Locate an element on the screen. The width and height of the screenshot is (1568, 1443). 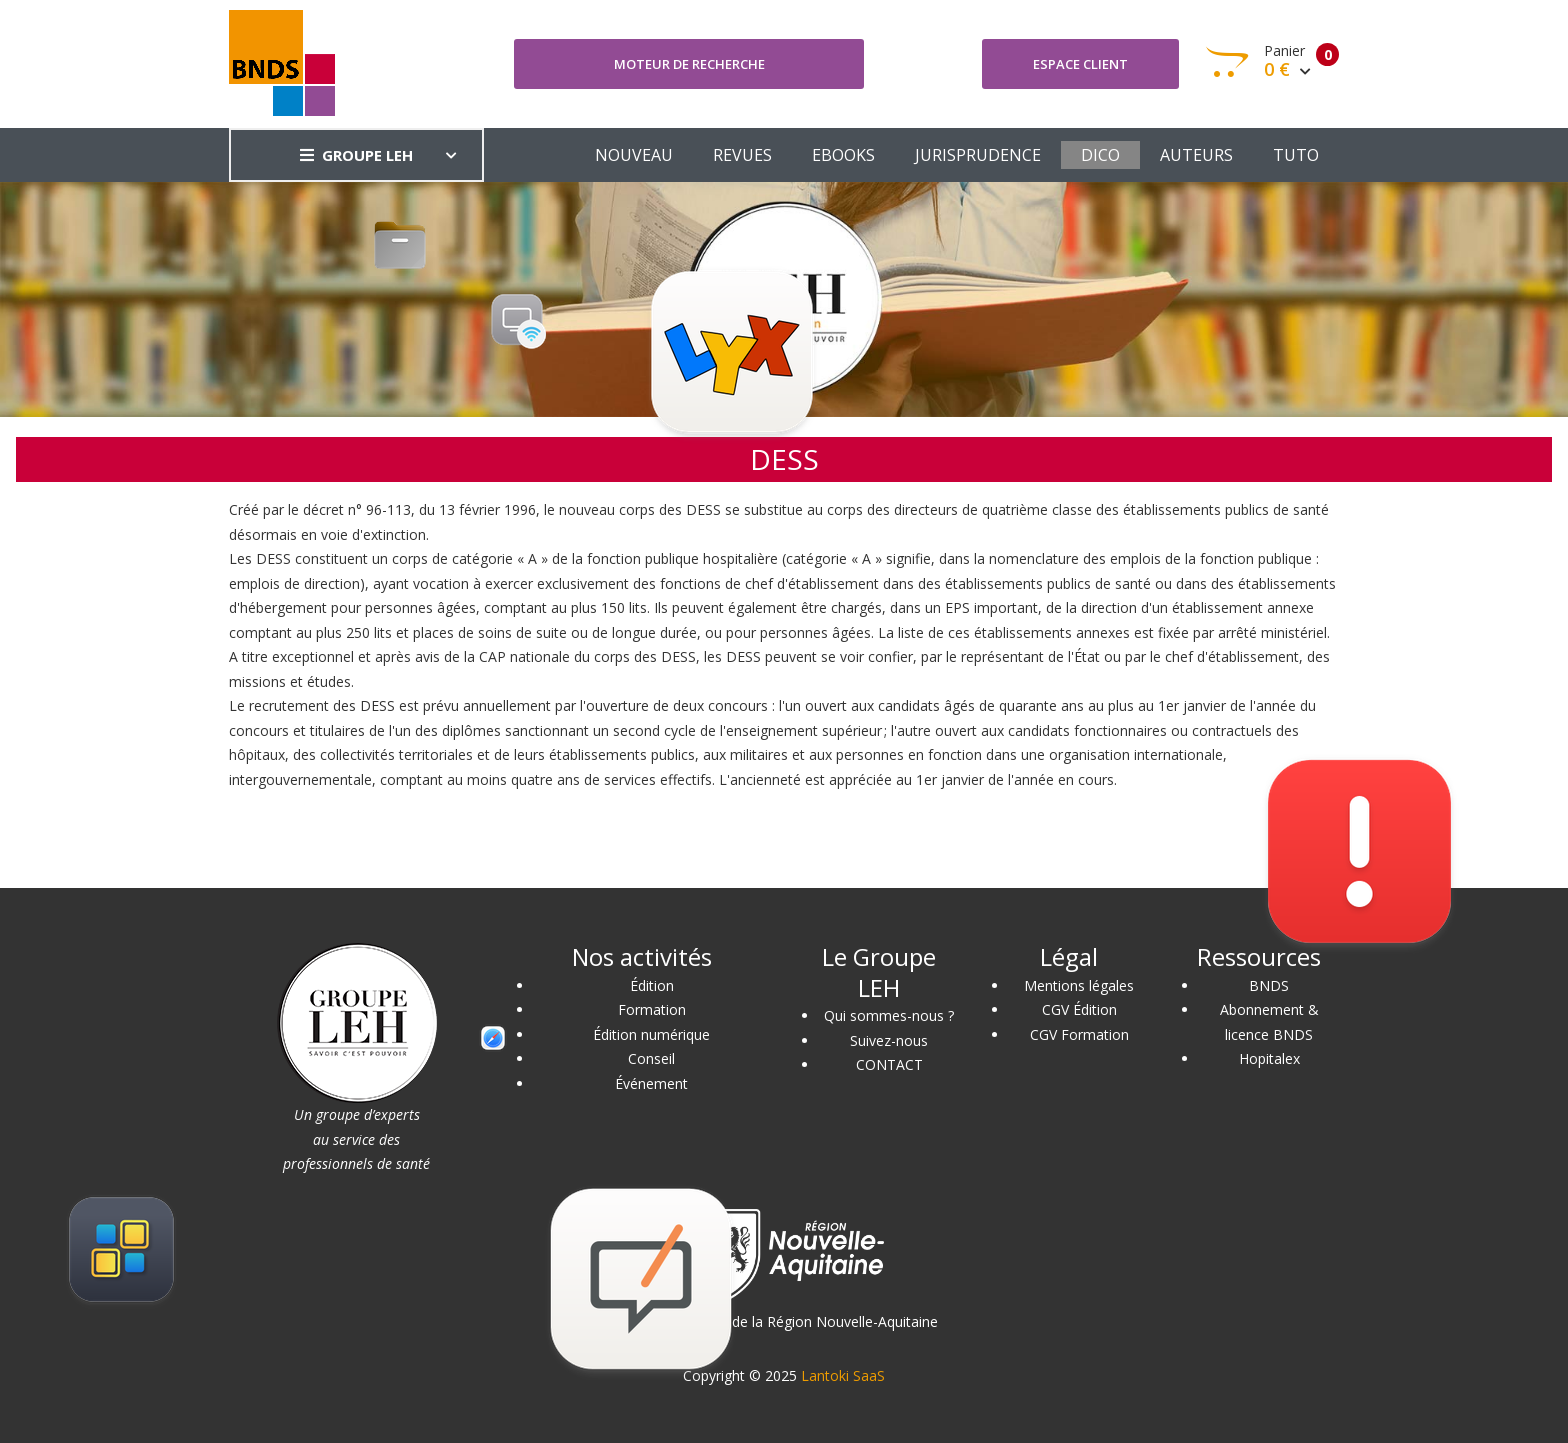
launch gnome klotski sliding block puzzle game is located at coordinates (121, 1249).